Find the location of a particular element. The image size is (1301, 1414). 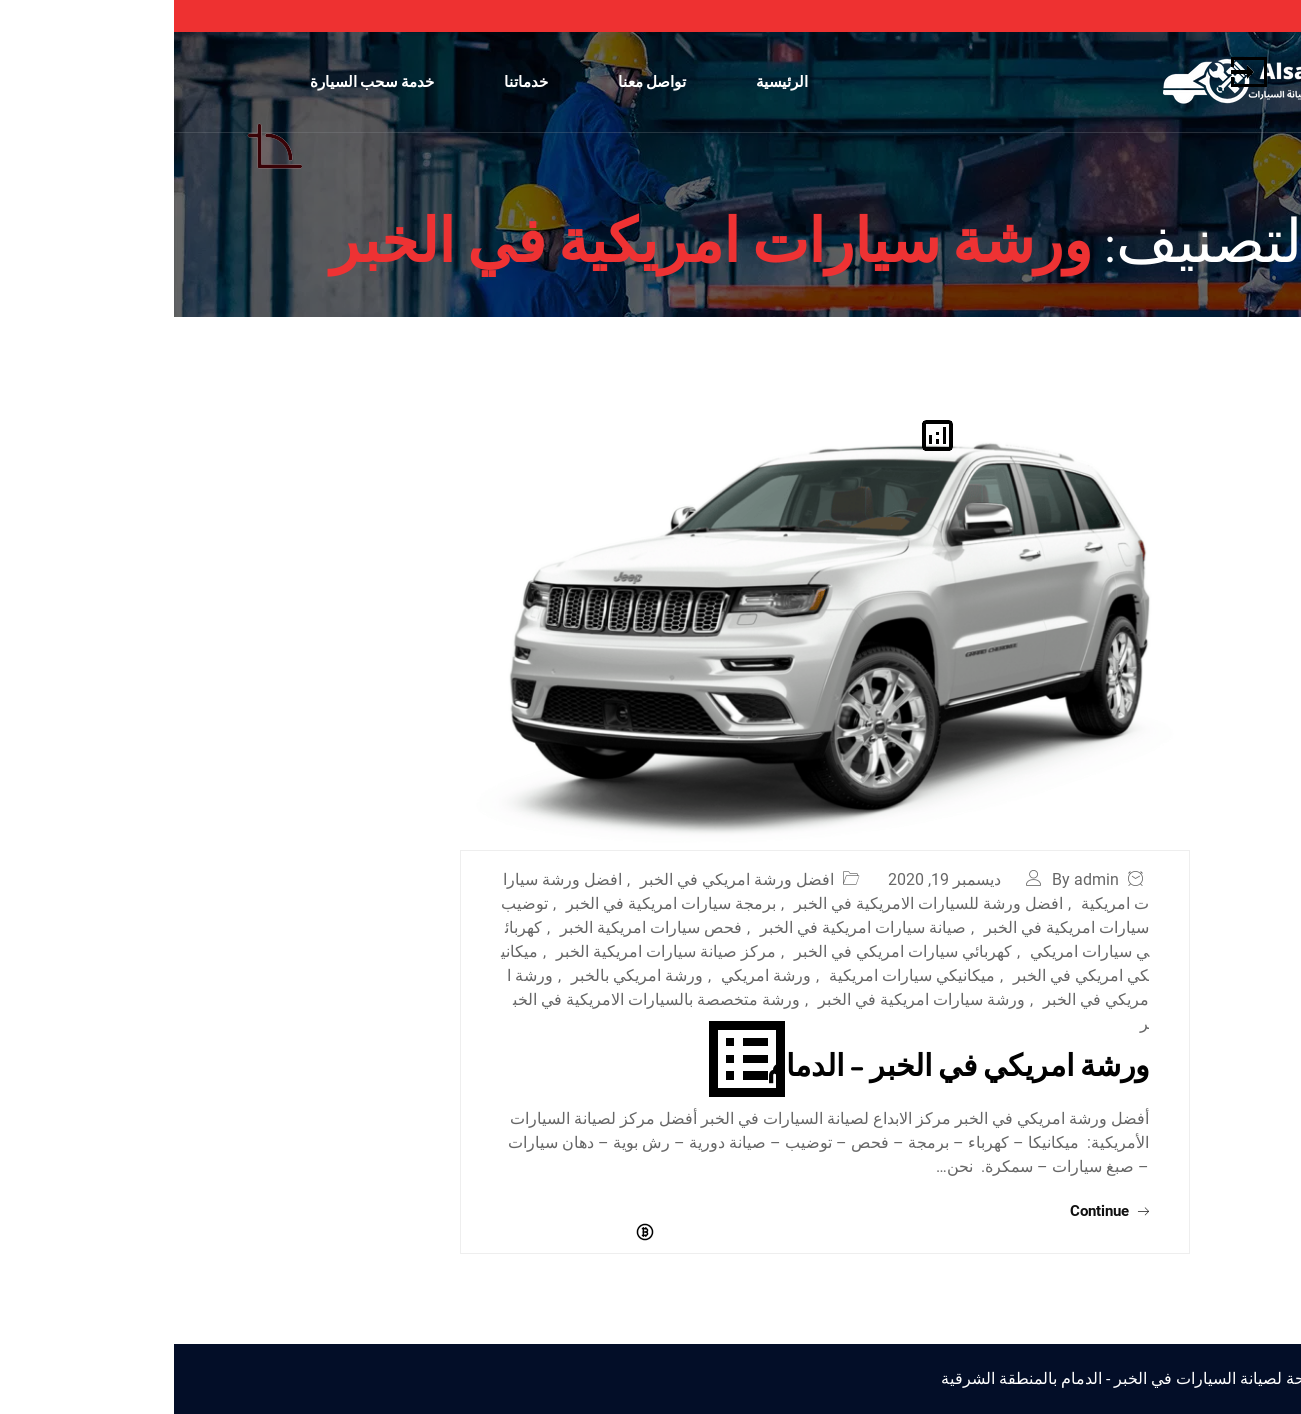

measure or display angle between elements is located at coordinates (273, 149).